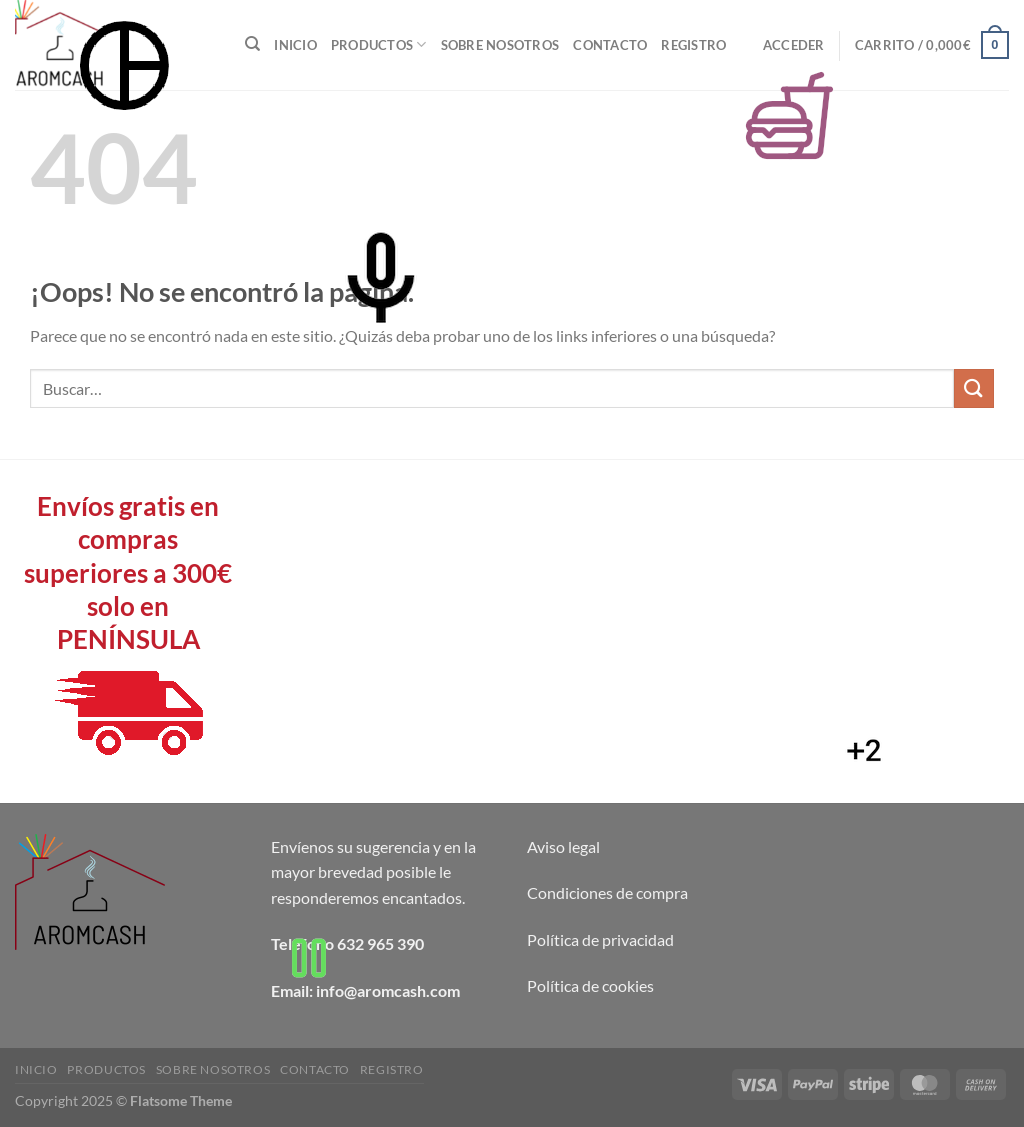  Describe the element at coordinates (864, 751) in the screenshot. I see `increase exposure by 2 stops in photo editing` at that location.